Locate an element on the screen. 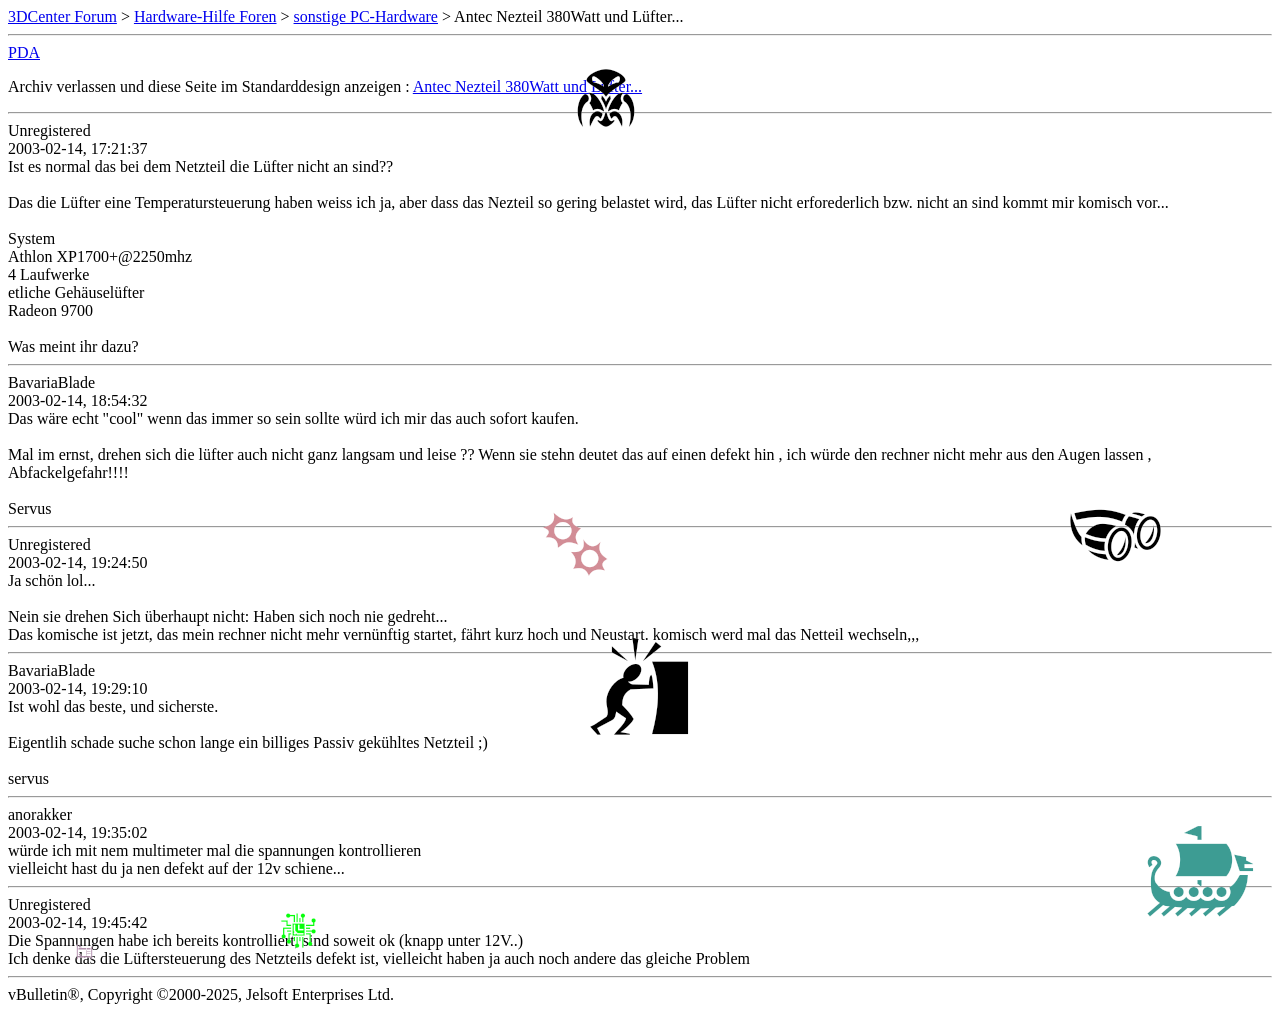 This screenshot has width=1280, height=1012. view shared room or dormitory accommodations is located at coordinates (84, 951).